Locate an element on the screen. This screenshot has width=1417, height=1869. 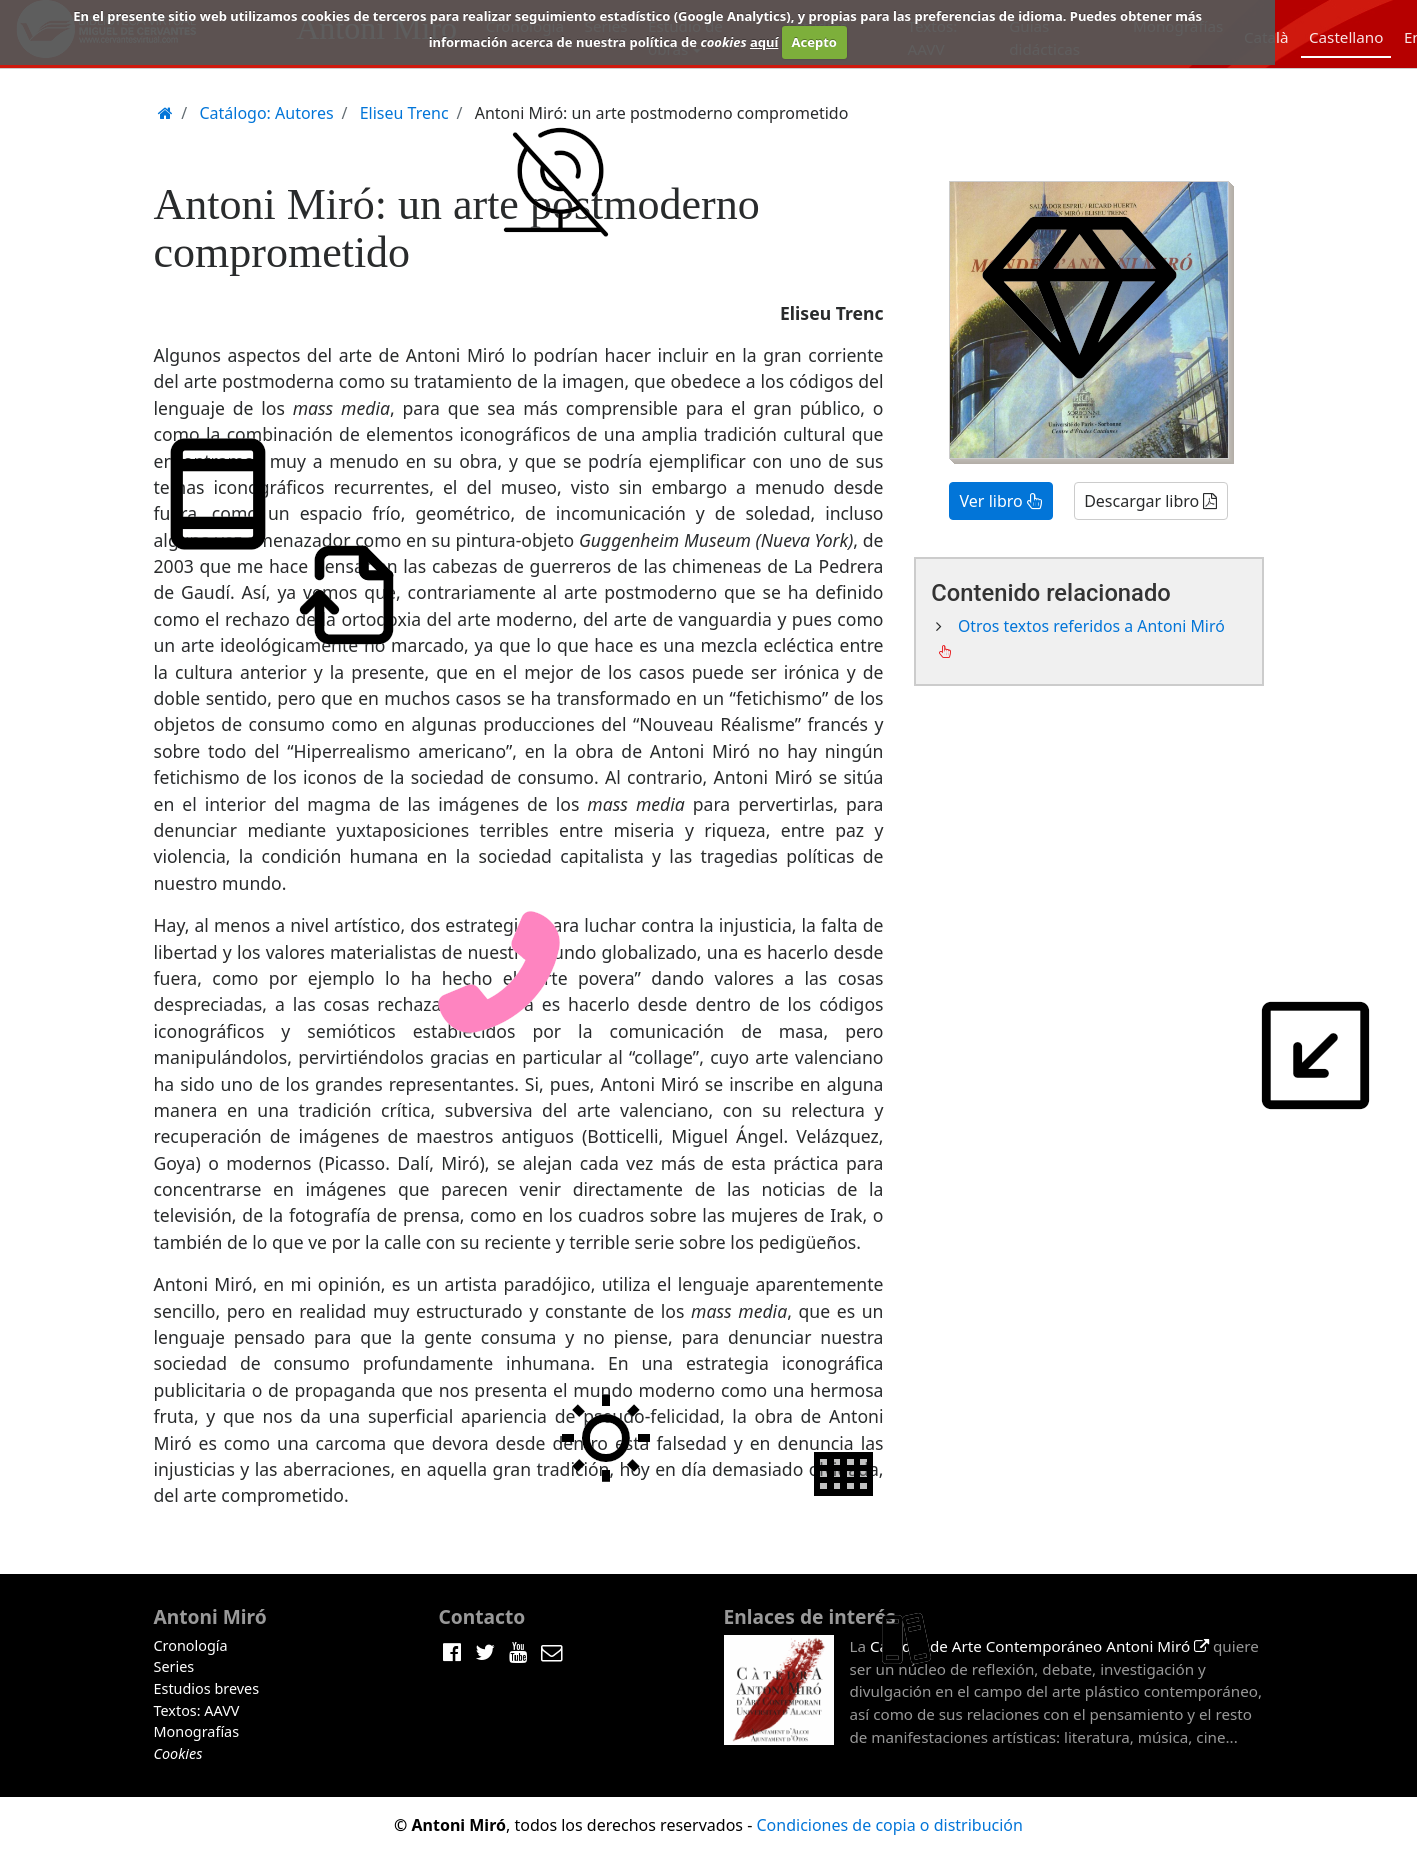
move content to bottom-left corner is located at coordinates (1315, 1055).